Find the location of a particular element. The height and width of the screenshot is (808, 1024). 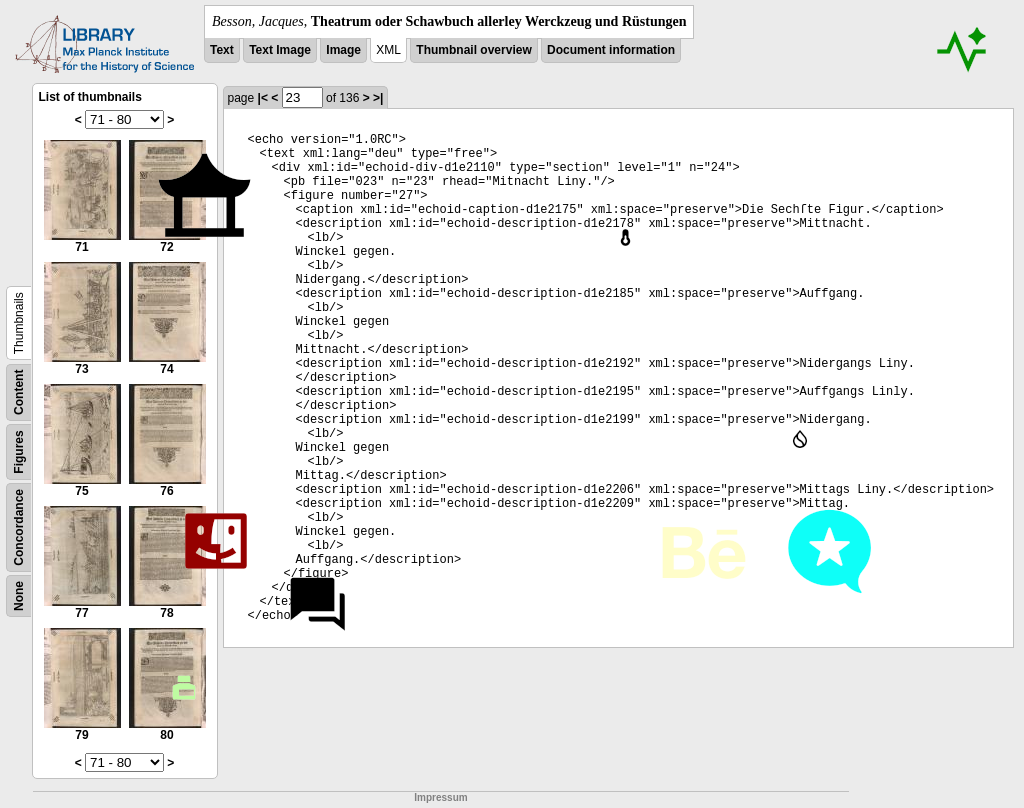

open finder to browse files and folders is located at coordinates (216, 541).